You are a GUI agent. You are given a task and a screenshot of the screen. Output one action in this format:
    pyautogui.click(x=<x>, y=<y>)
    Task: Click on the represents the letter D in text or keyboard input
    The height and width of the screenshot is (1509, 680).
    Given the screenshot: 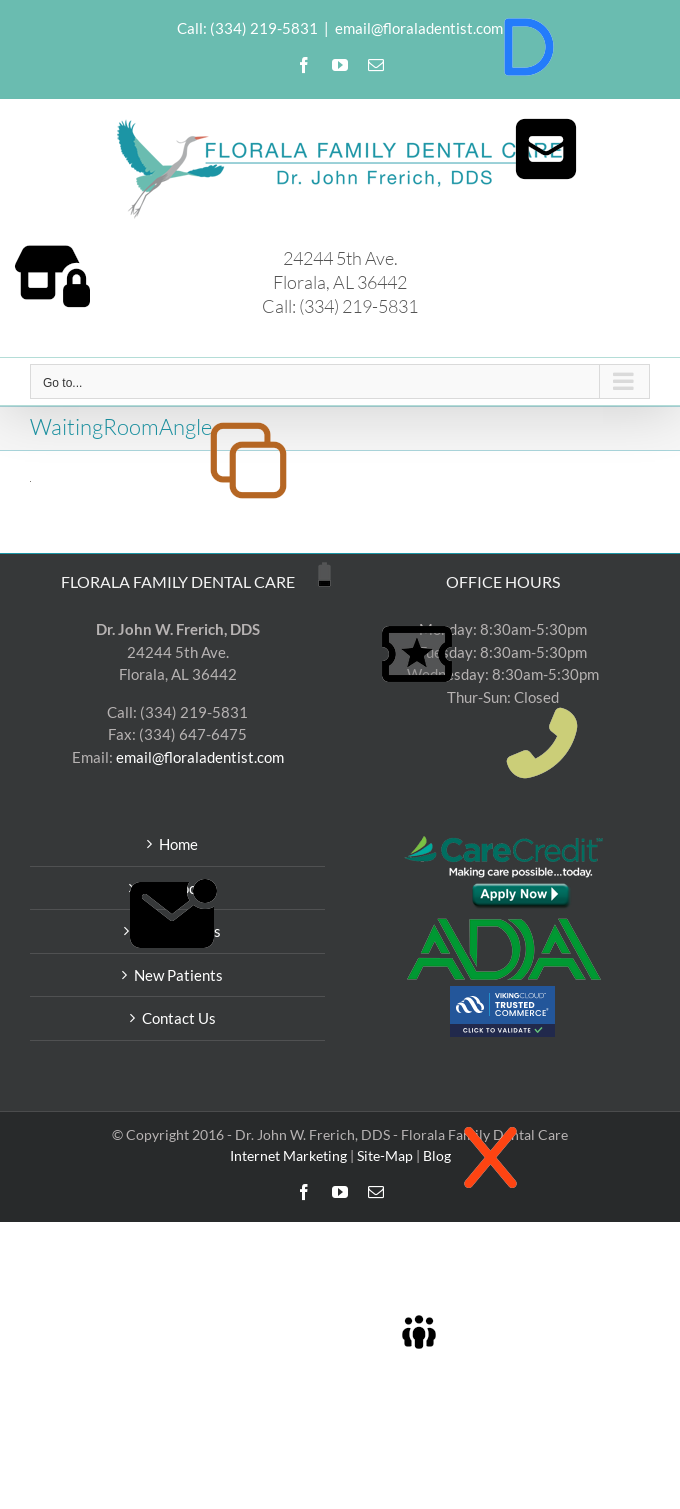 What is the action you would take?
    pyautogui.click(x=529, y=47)
    